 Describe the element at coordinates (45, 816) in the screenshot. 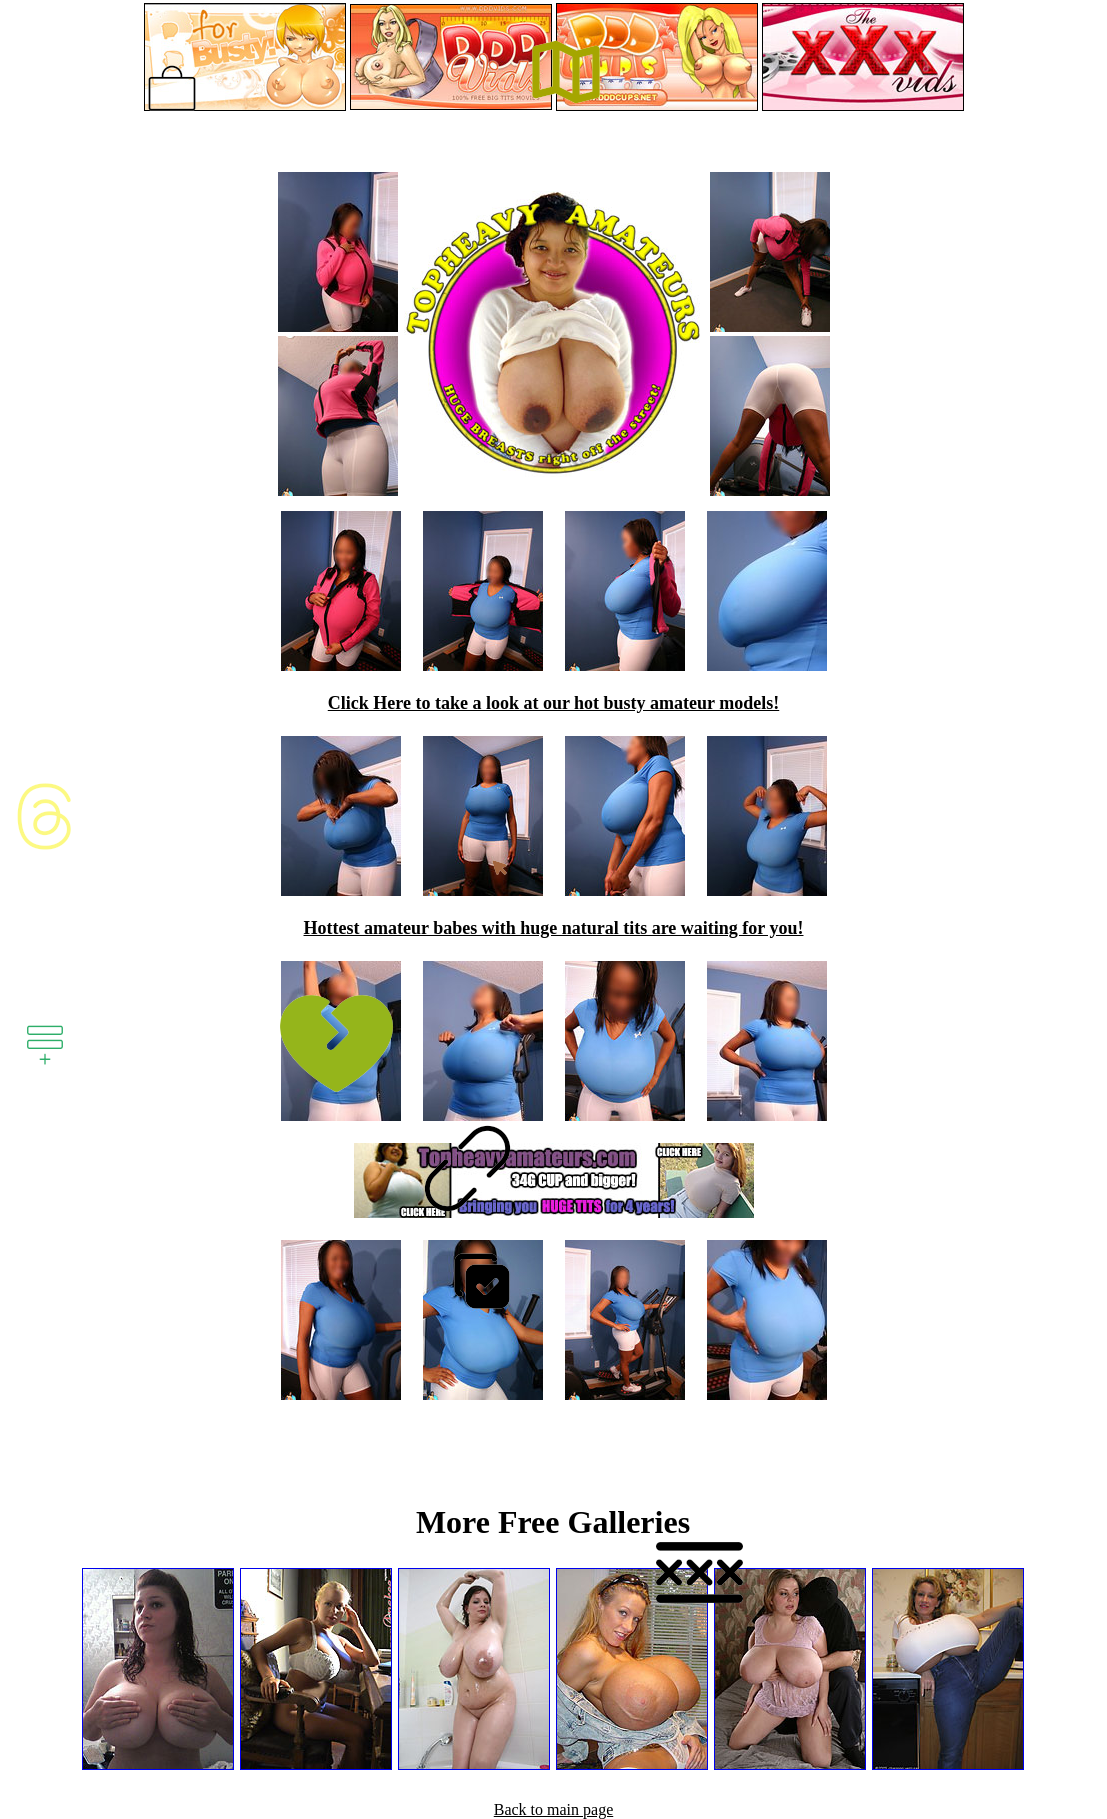

I see `open the Threads app` at that location.